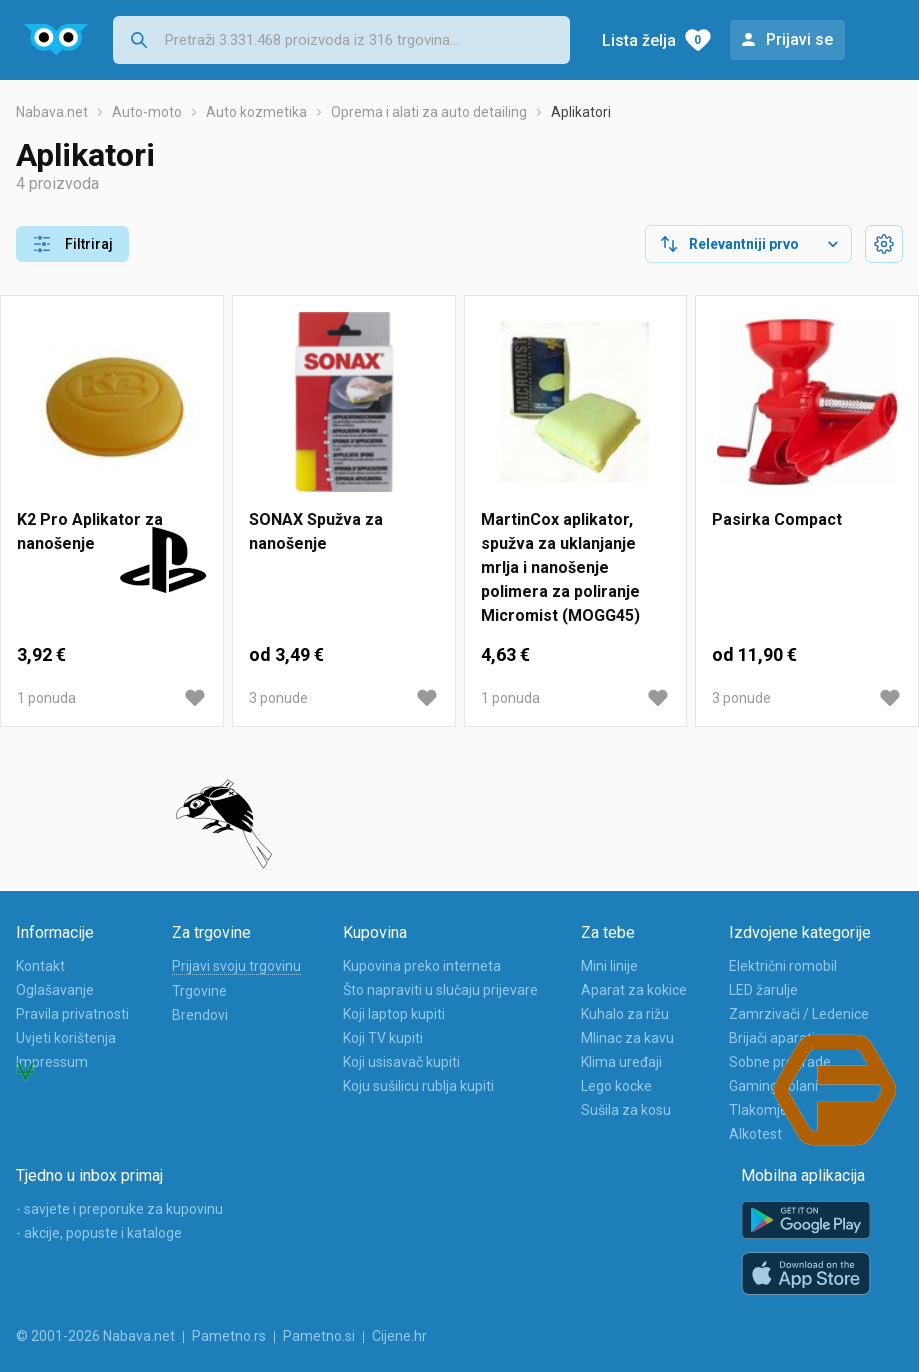 Image resolution: width=919 pixels, height=1372 pixels. What do you see at coordinates (835, 1090) in the screenshot?
I see `open floorp browser` at bounding box center [835, 1090].